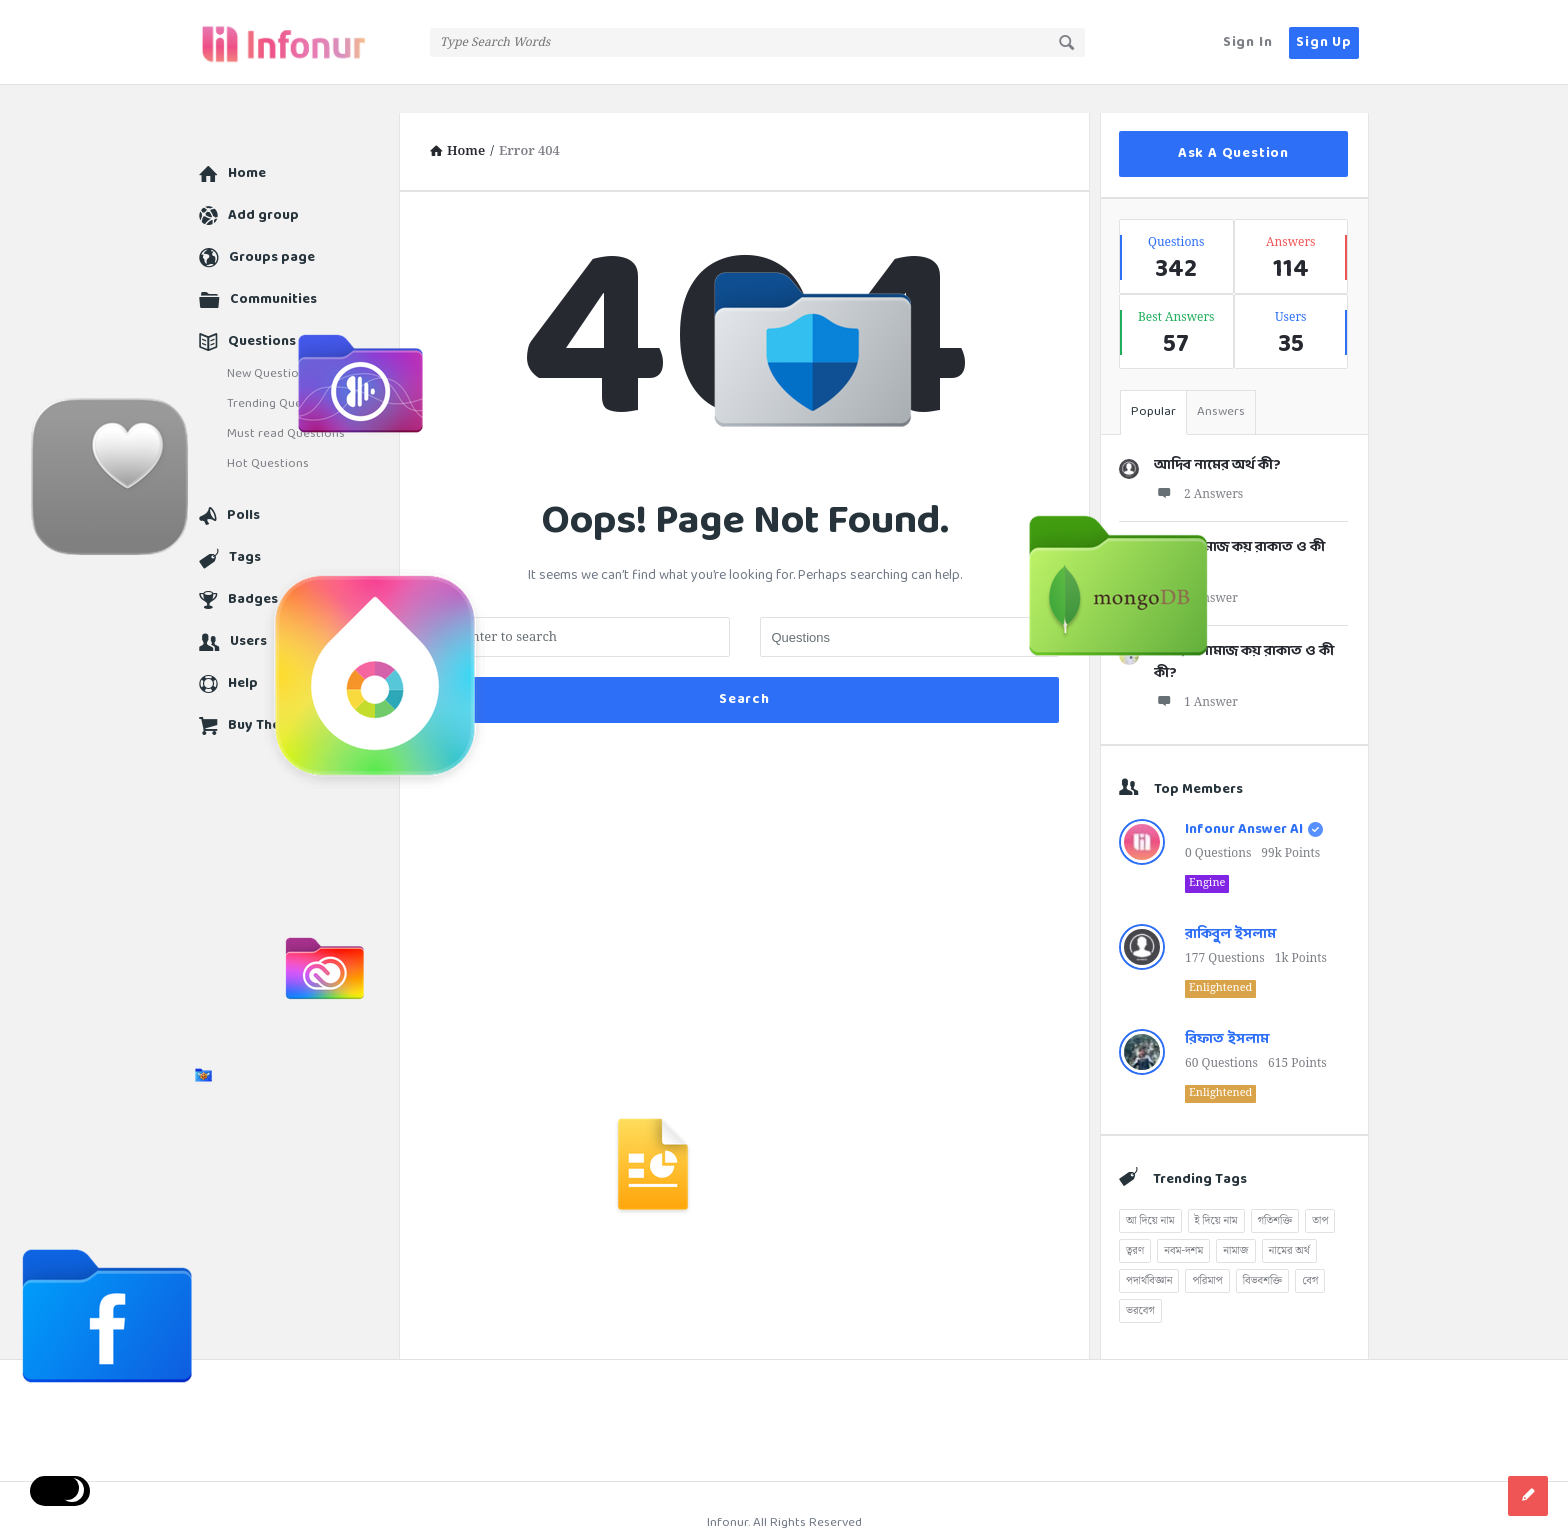 This screenshot has height=1536, width=1568. Describe the element at coordinates (106, 1320) in the screenshot. I see `open folder containing facebook-related files` at that location.